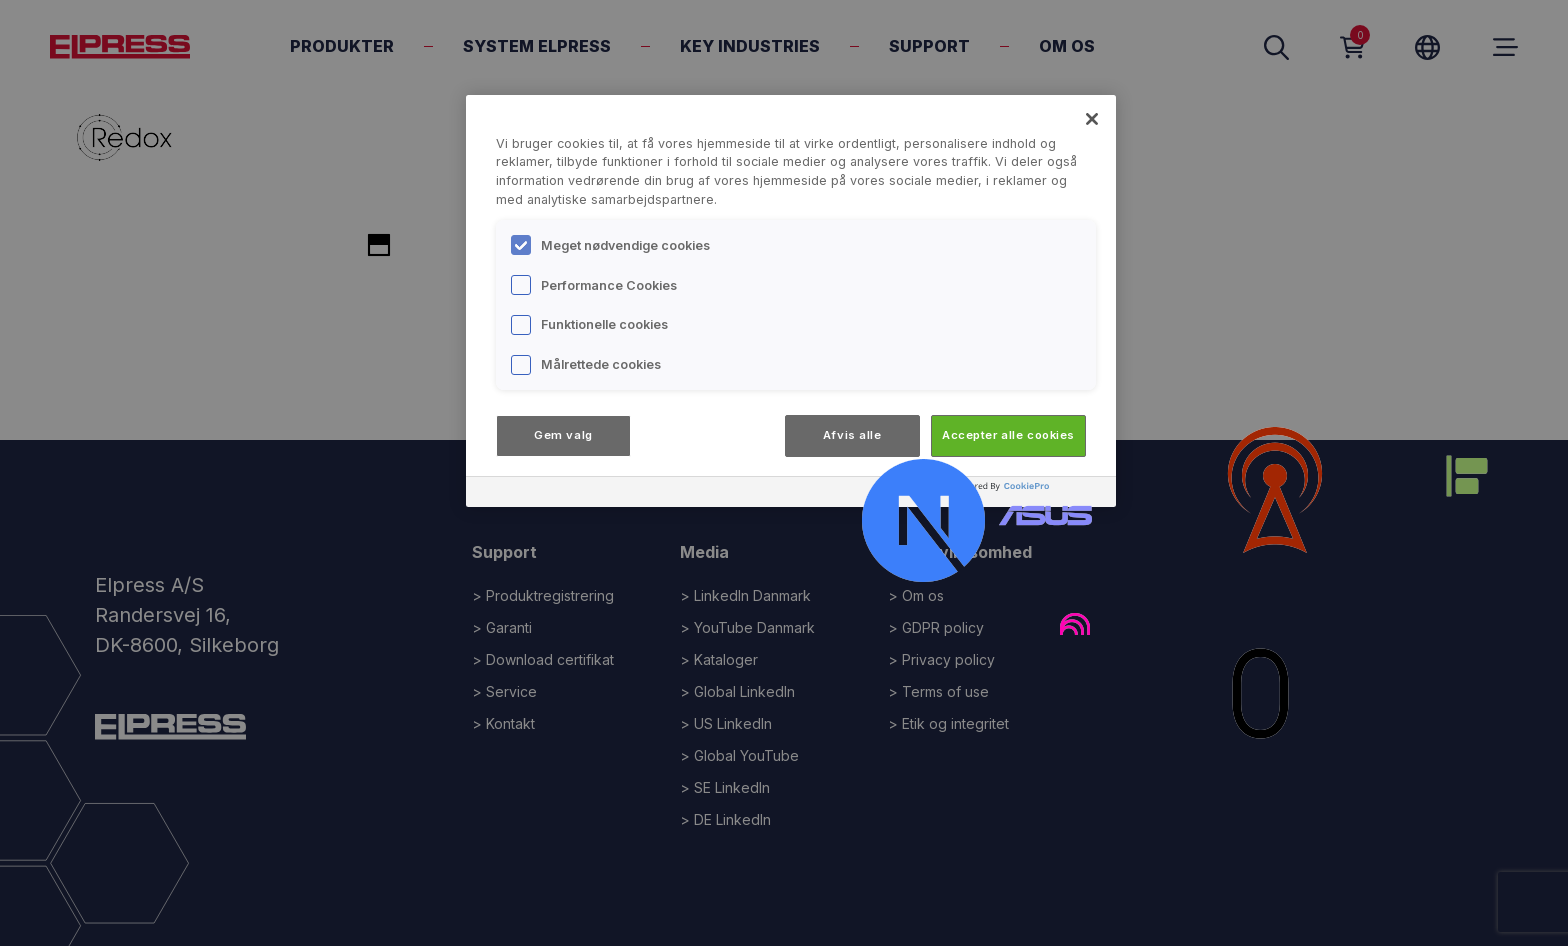  Describe the element at coordinates (1260, 693) in the screenshot. I see `indicates zero items or empty count` at that location.